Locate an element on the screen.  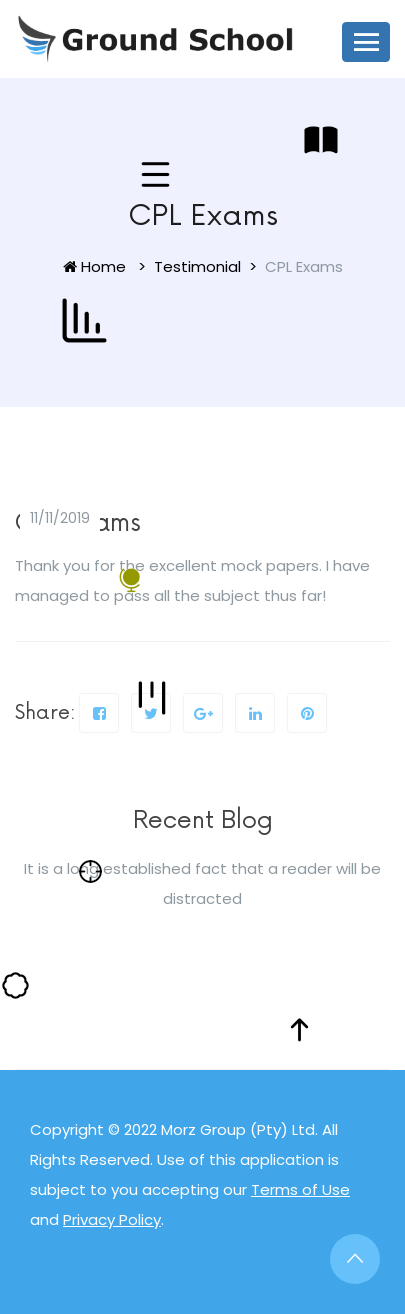
open kanban board view is located at coordinates (152, 698).